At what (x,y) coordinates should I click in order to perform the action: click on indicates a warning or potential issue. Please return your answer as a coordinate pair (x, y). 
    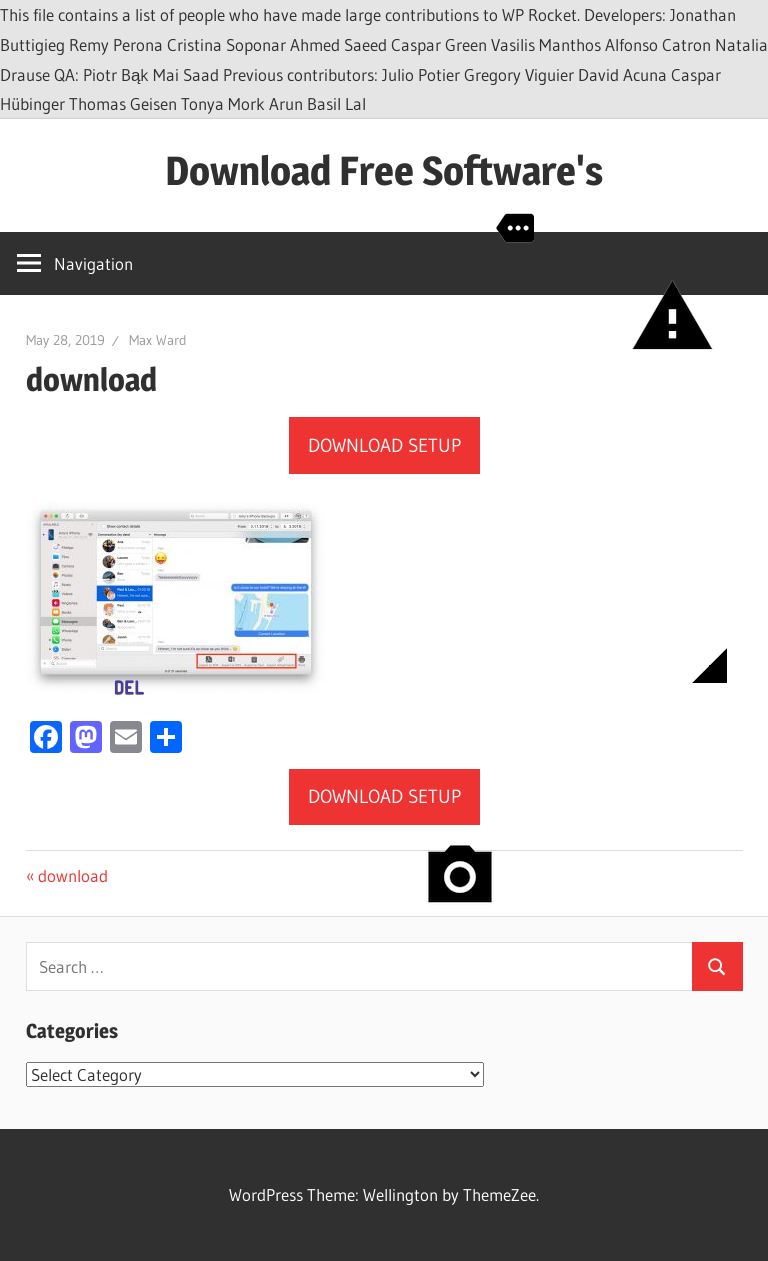
    Looking at the image, I should click on (672, 316).